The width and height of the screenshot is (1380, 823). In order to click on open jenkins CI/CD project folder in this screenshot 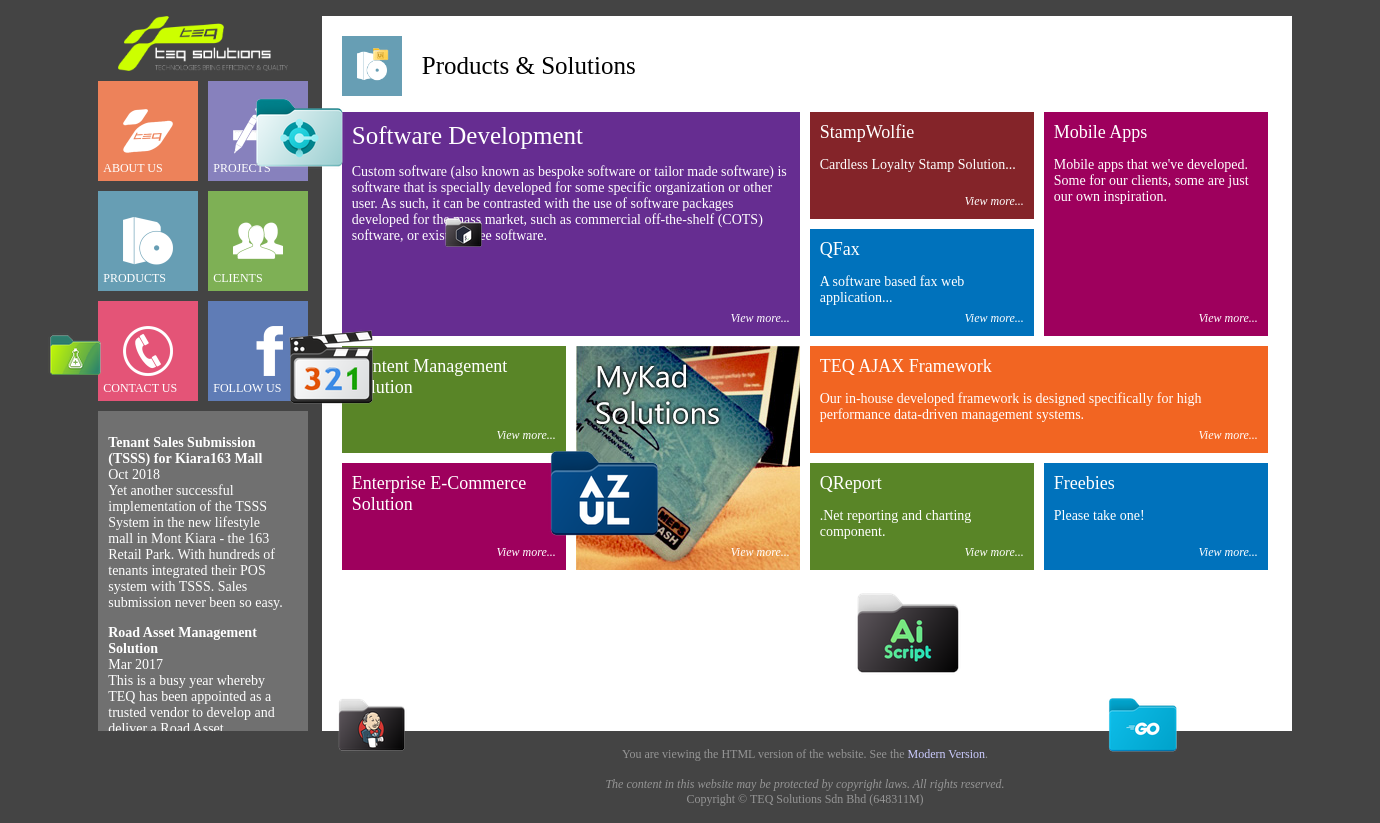, I will do `click(371, 726)`.